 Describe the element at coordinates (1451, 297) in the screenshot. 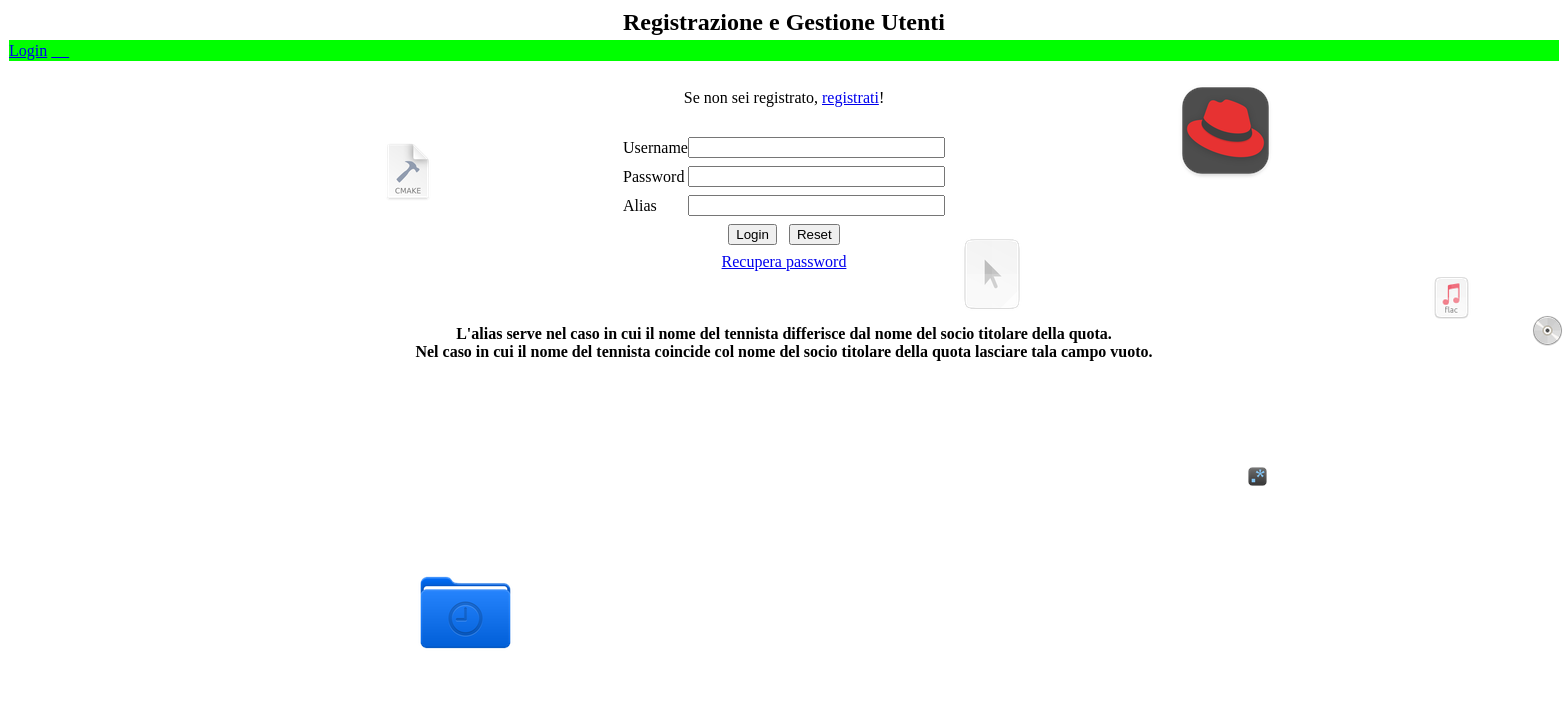

I see `a flac audio file` at that location.